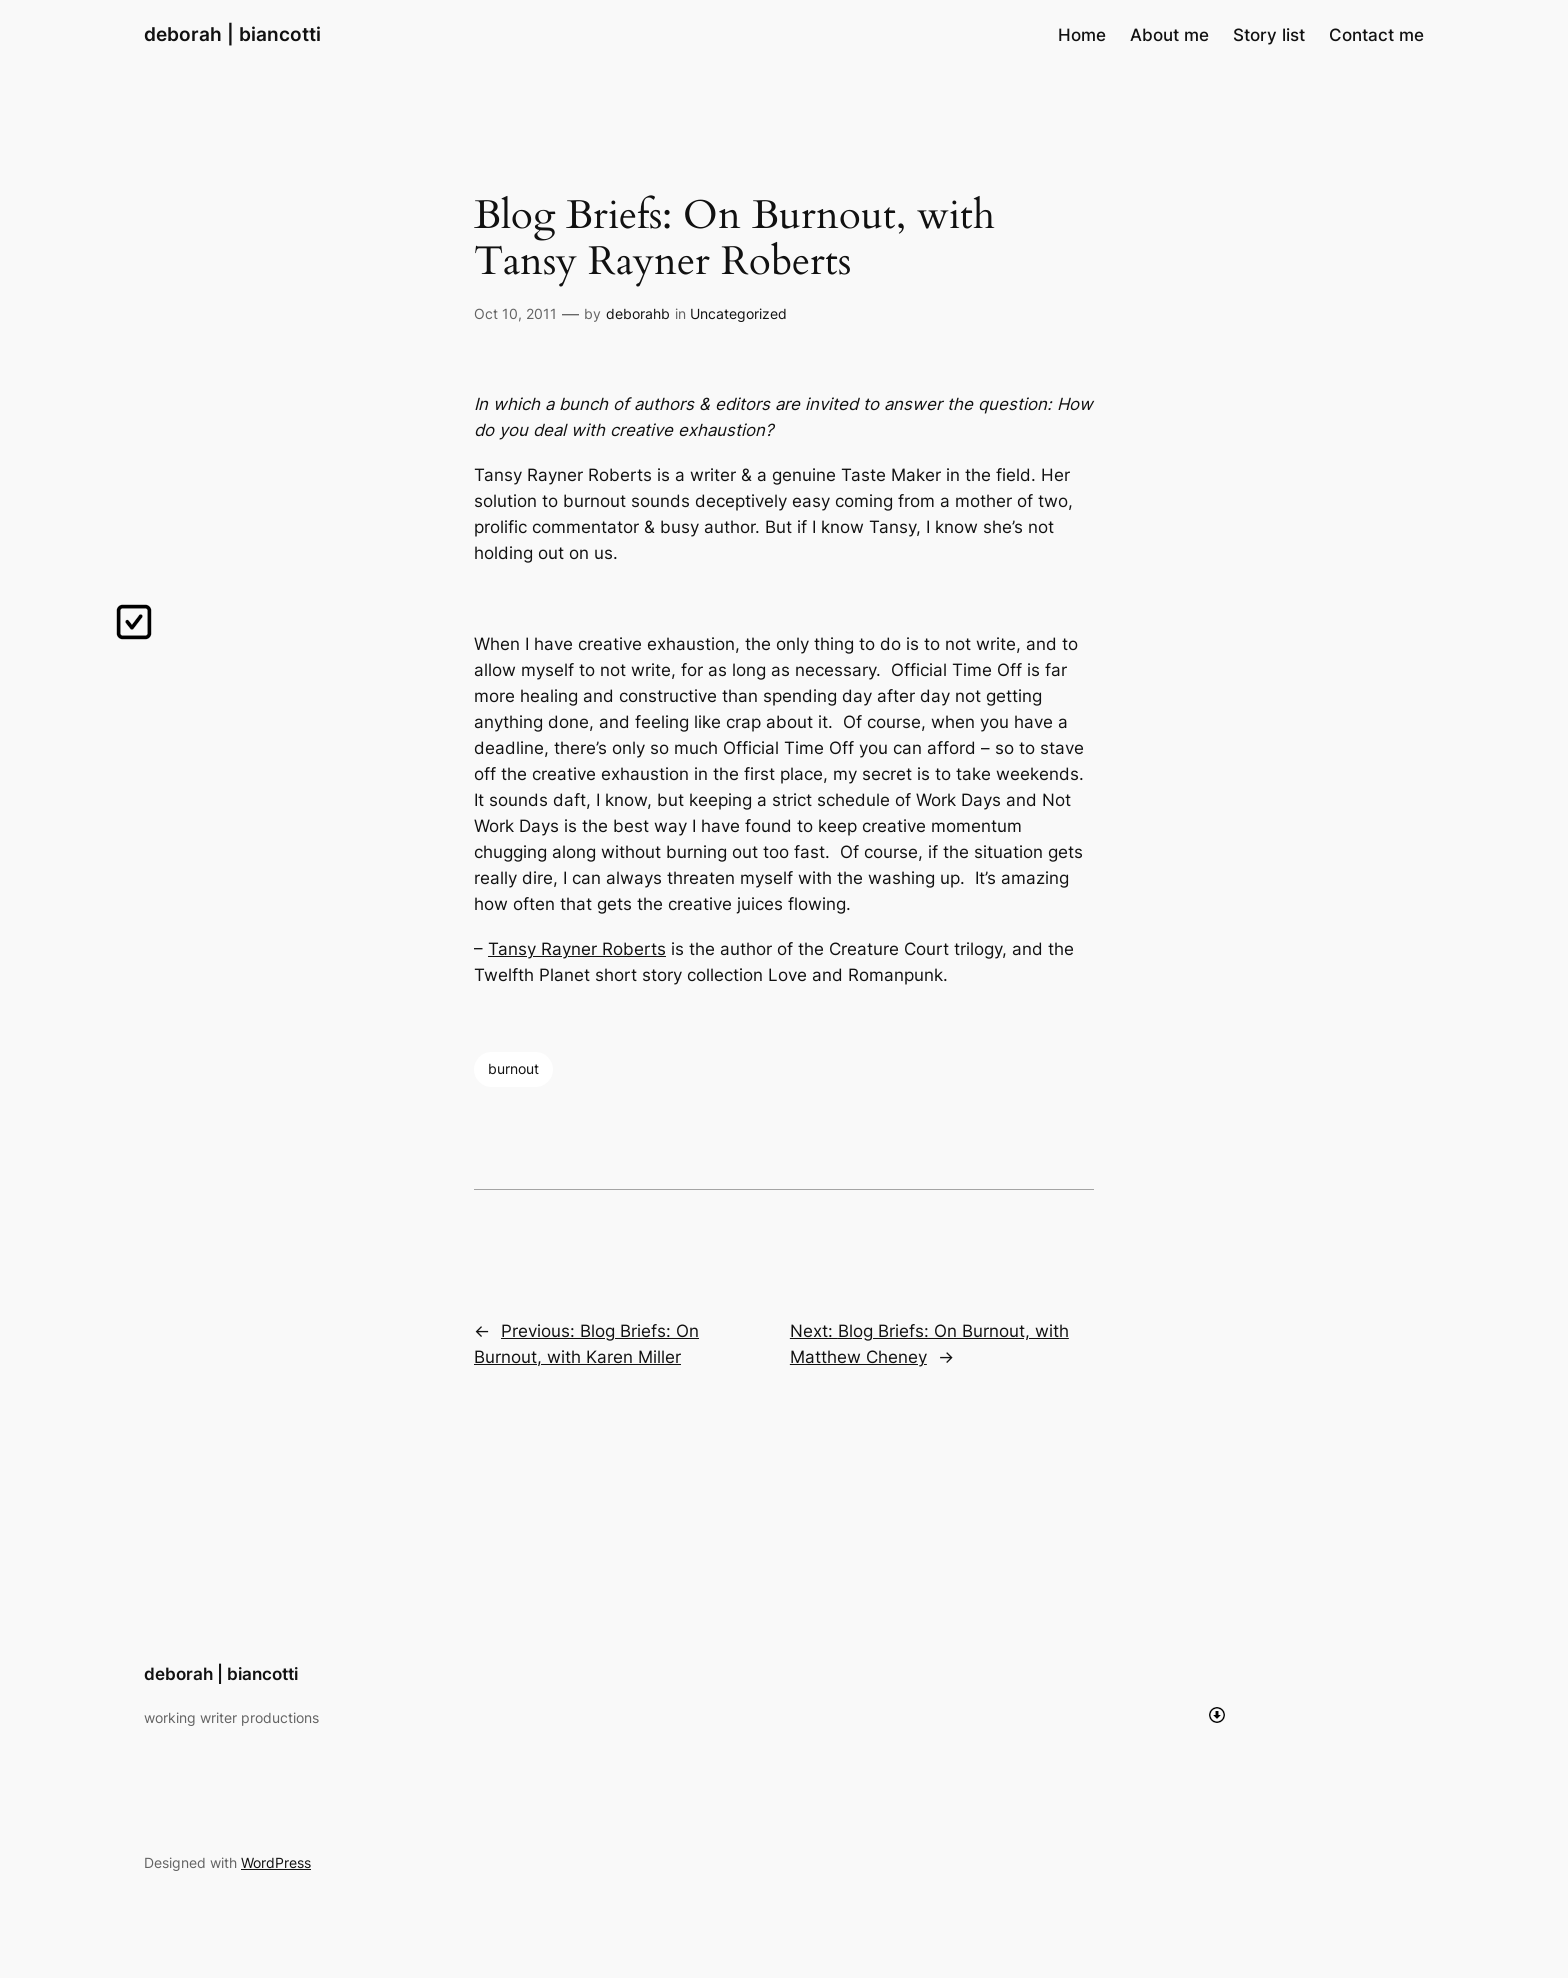 The image size is (1568, 1978). What do you see at coordinates (1217, 1715) in the screenshot?
I see `download a file or content` at bounding box center [1217, 1715].